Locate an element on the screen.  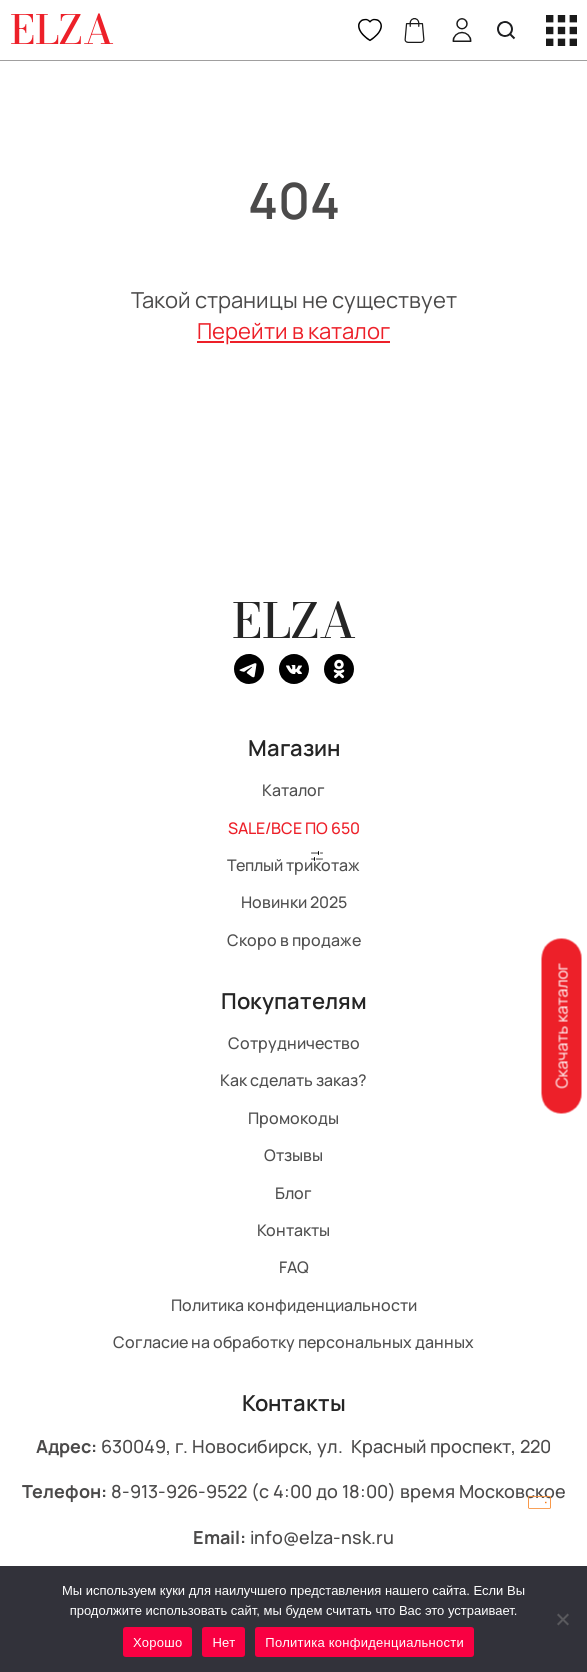
access storage or disk management is located at coordinates (539, 1502).